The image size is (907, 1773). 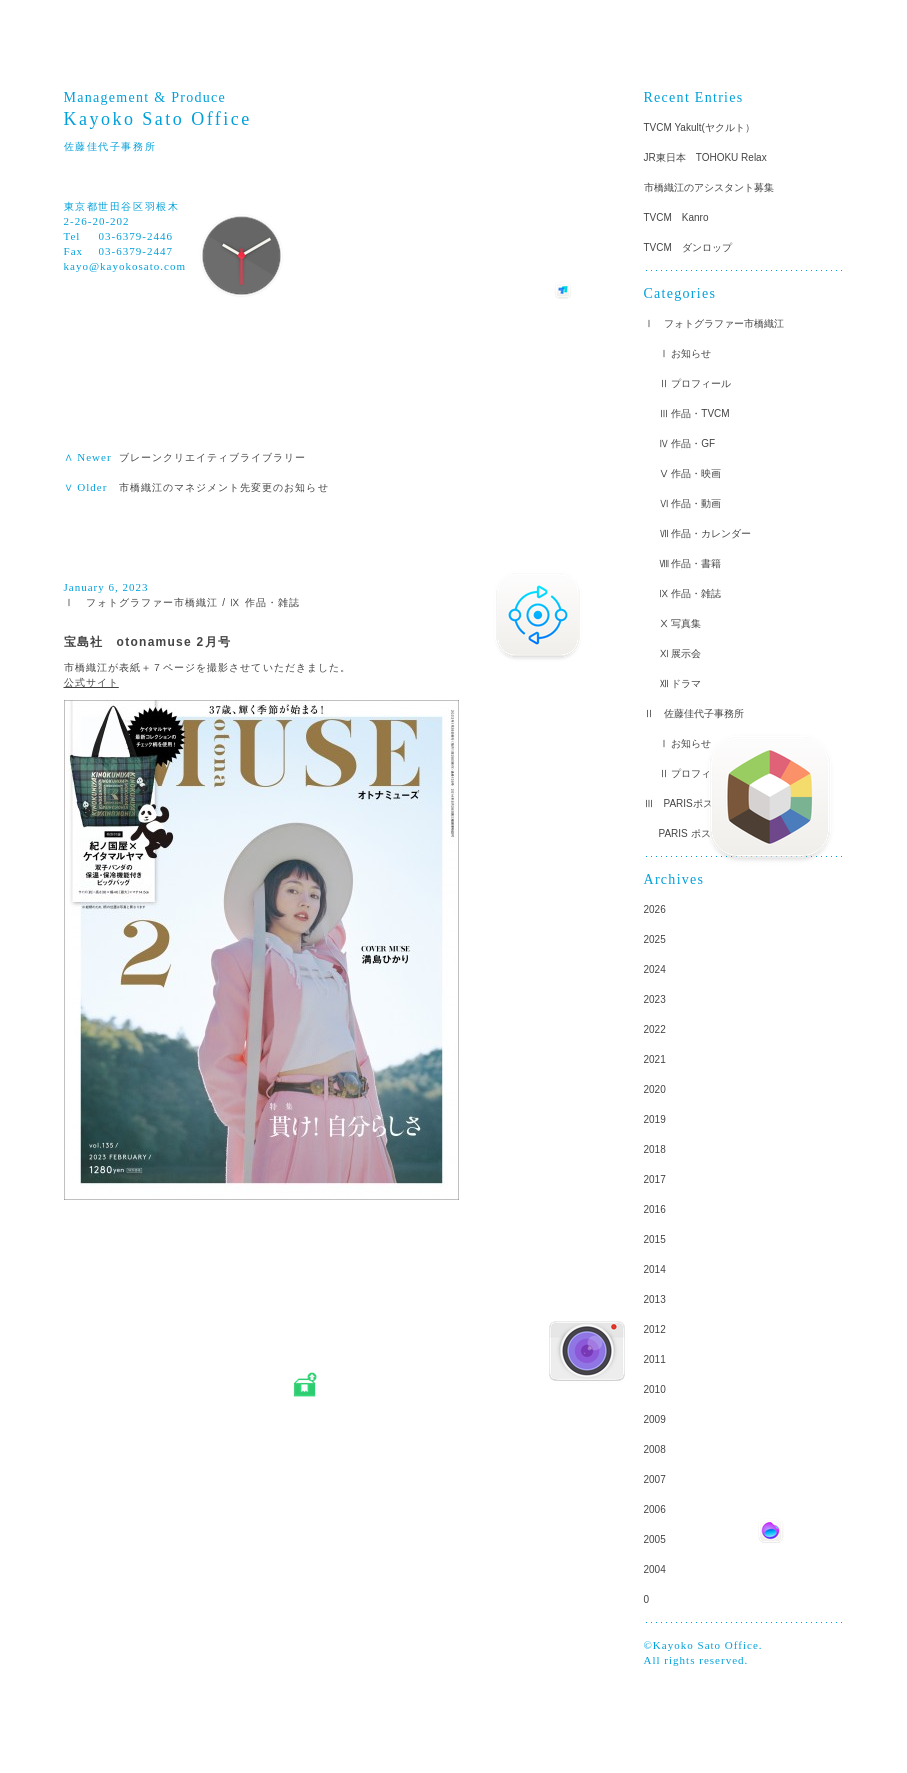 What do you see at coordinates (538, 615) in the screenshot?
I see `open coolero cooling system control app` at bounding box center [538, 615].